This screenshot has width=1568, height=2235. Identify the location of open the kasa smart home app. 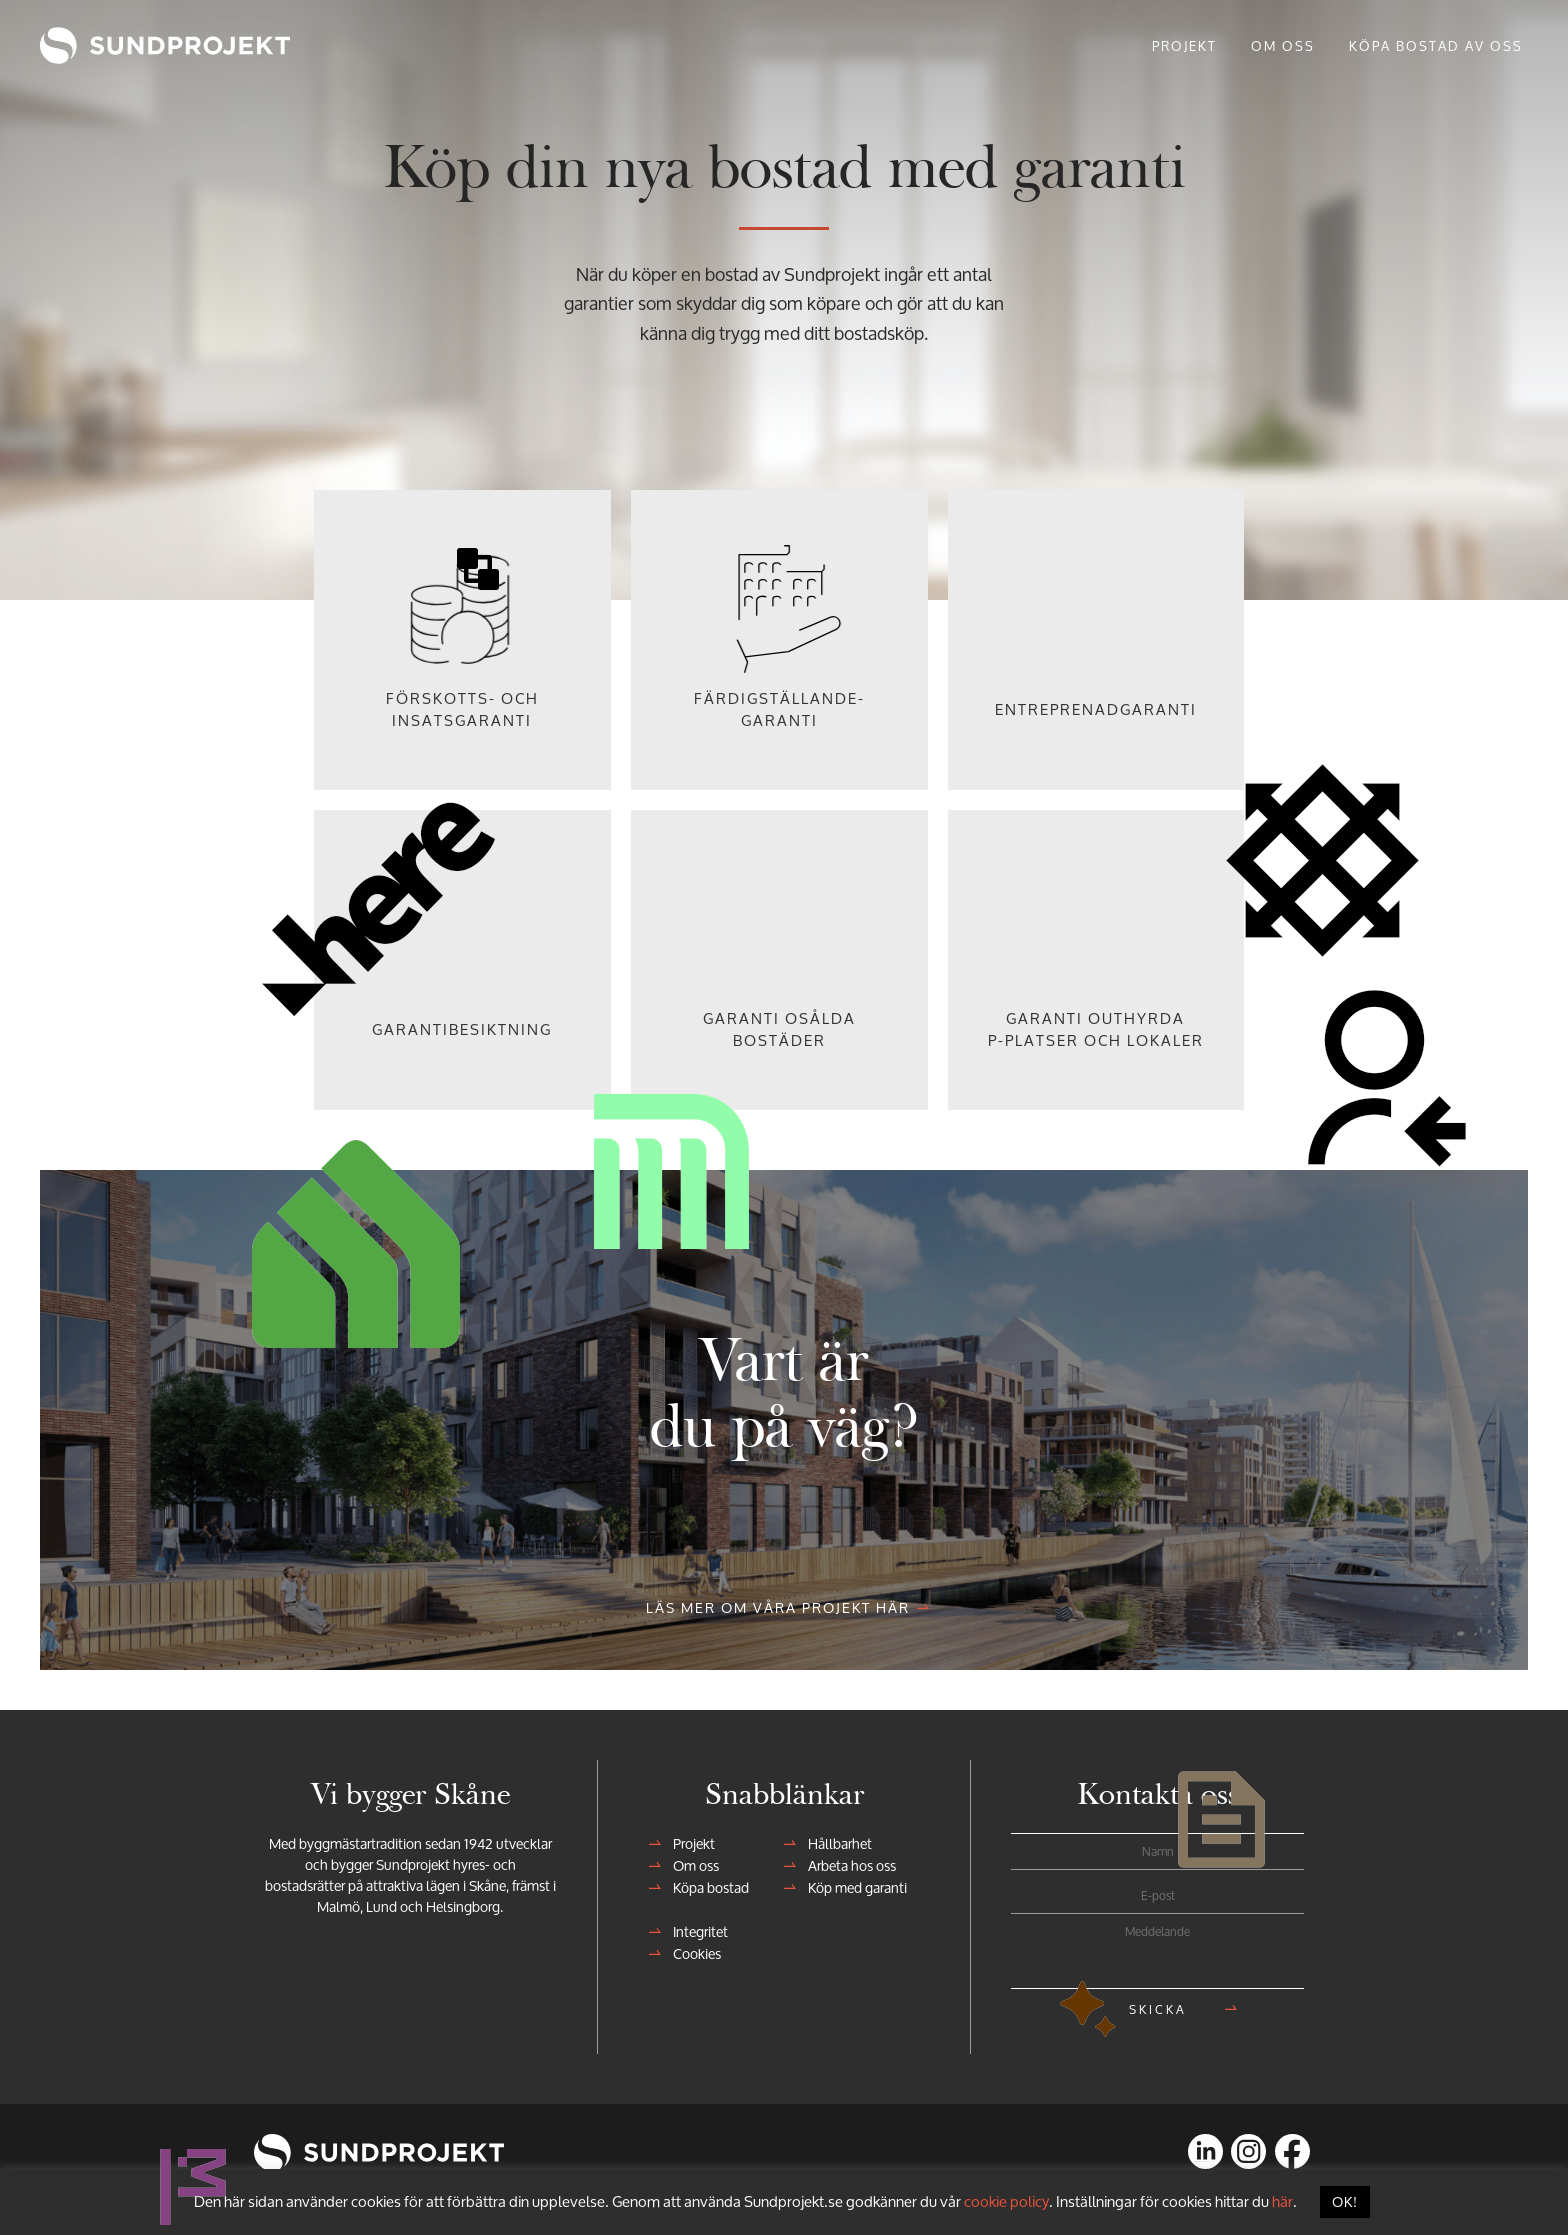
(356, 1244).